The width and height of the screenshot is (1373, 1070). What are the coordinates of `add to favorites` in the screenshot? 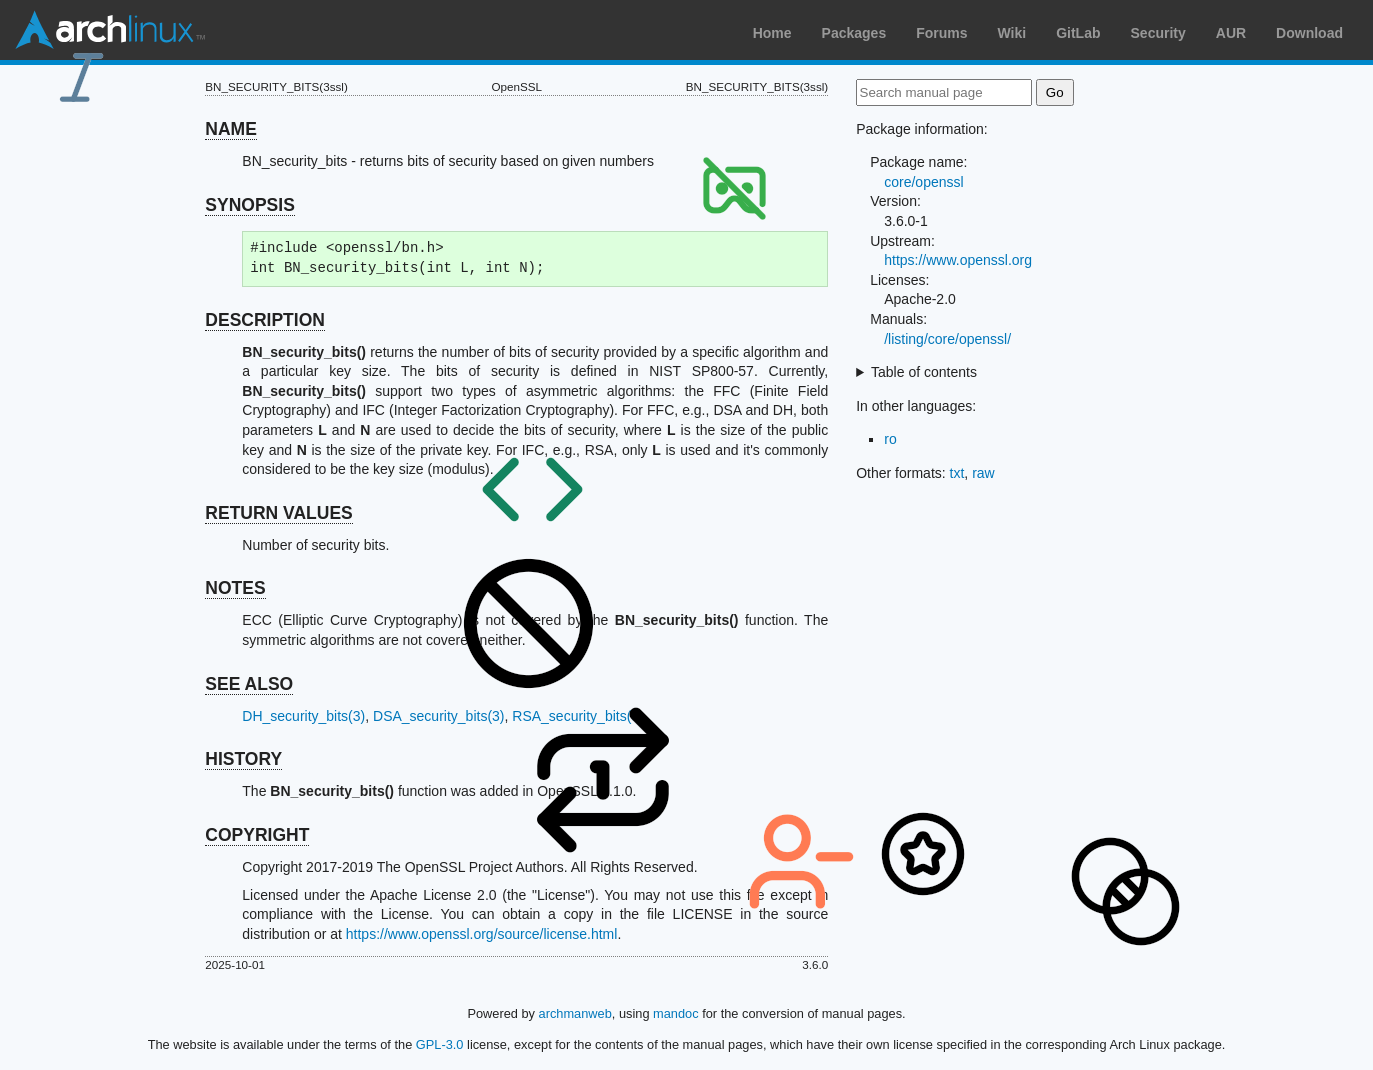 It's located at (923, 854).